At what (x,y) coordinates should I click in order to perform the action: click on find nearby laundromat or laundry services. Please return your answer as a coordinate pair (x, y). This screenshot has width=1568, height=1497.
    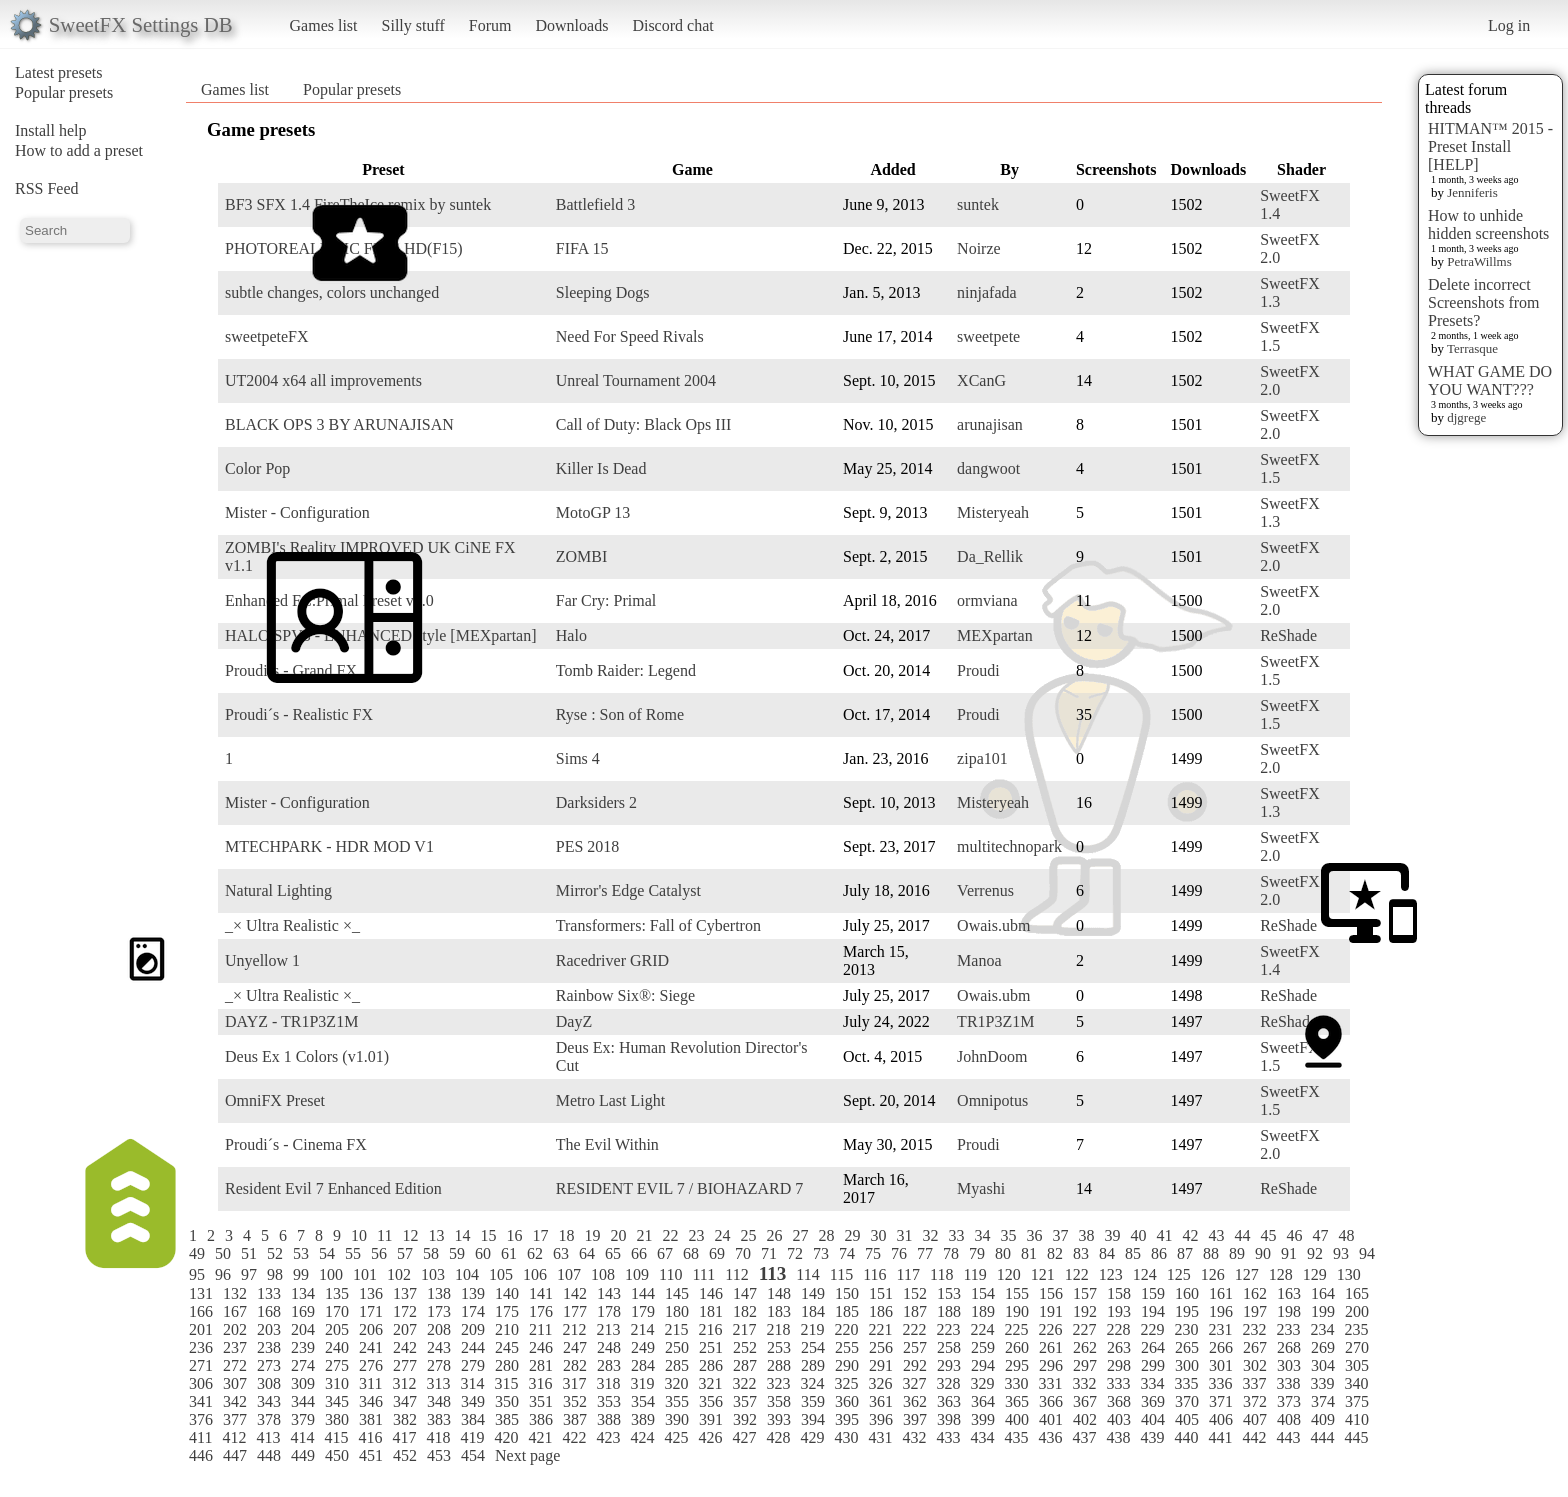
    Looking at the image, I should click on (147, 959).